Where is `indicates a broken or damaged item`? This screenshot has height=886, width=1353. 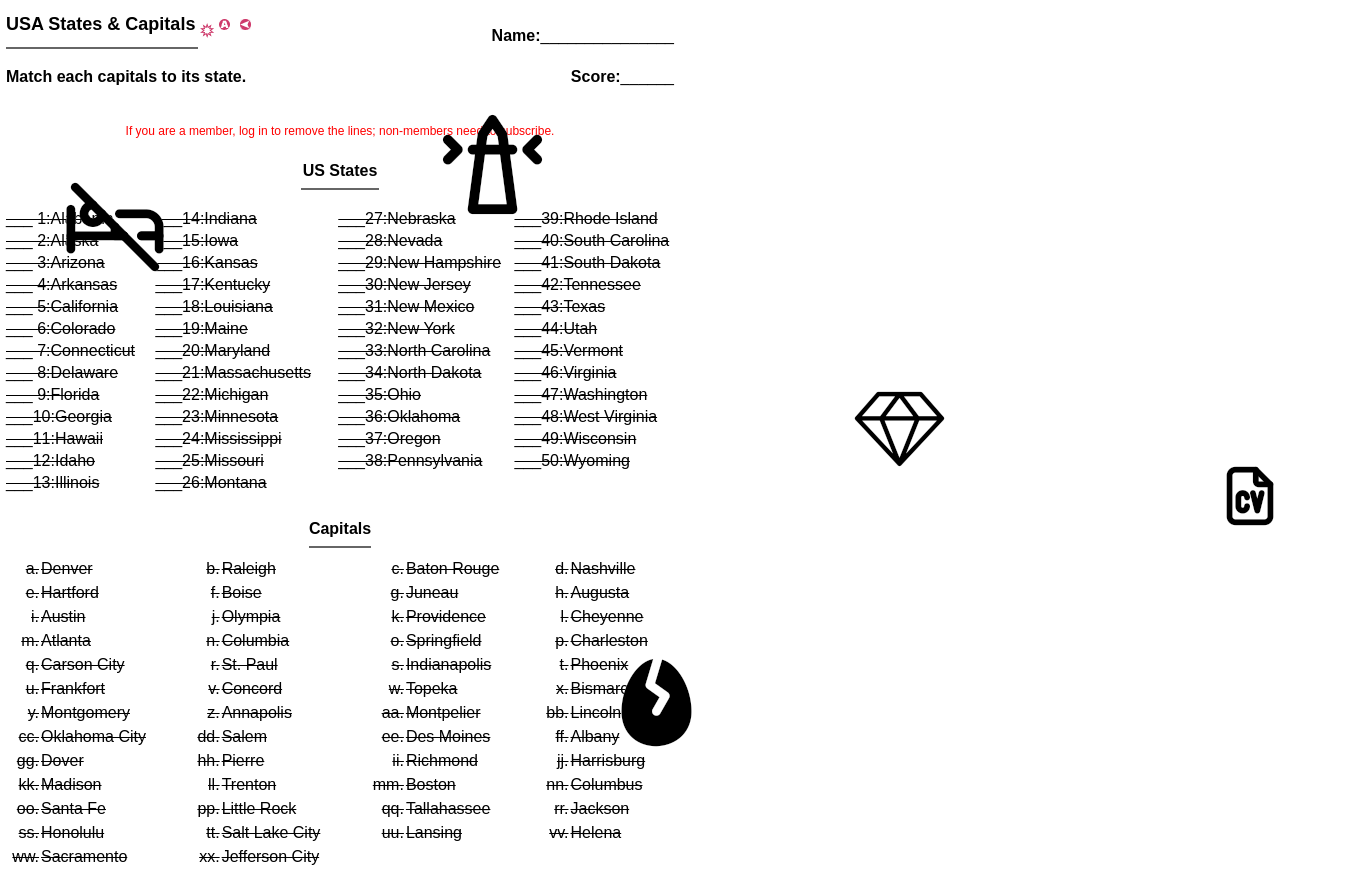
indicates a broken or damaged item is located at coordinates (656, 702).